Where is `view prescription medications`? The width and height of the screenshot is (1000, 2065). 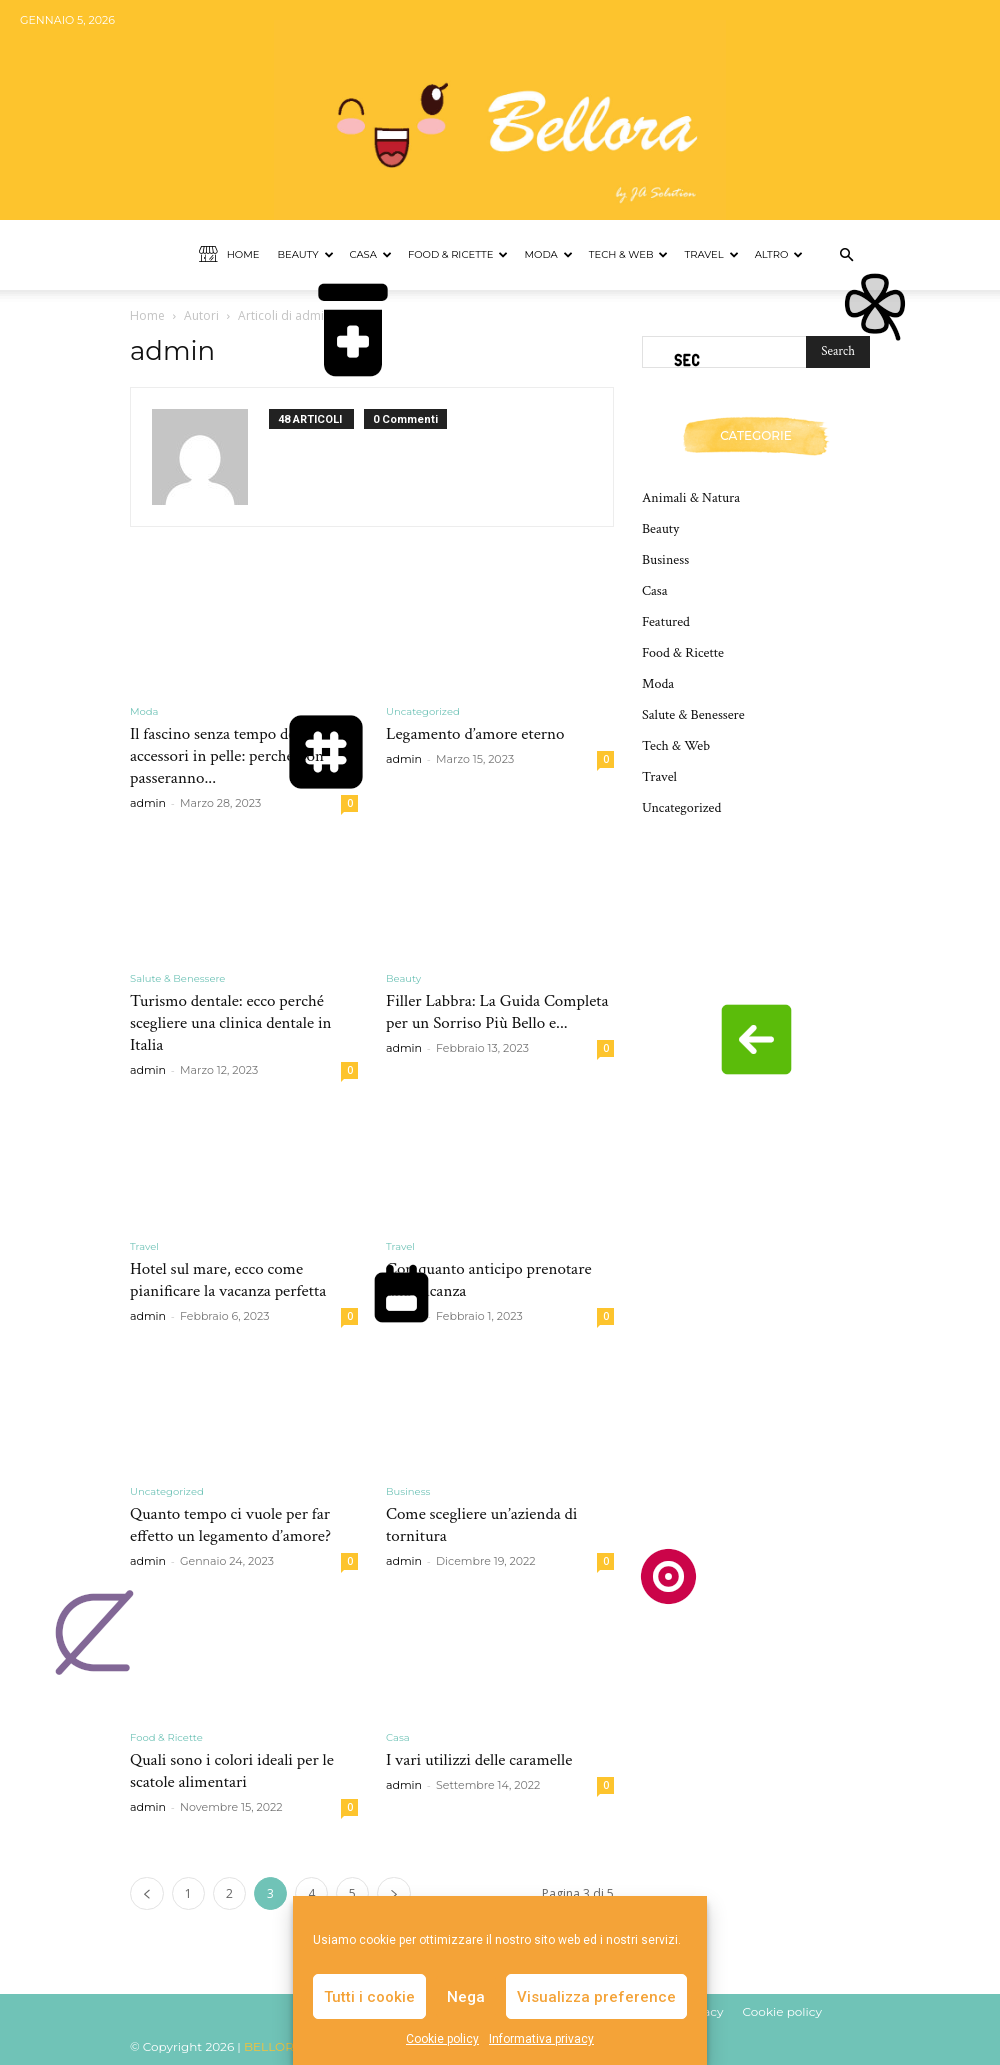 view prescription medications is located at coordinates (353, 330).